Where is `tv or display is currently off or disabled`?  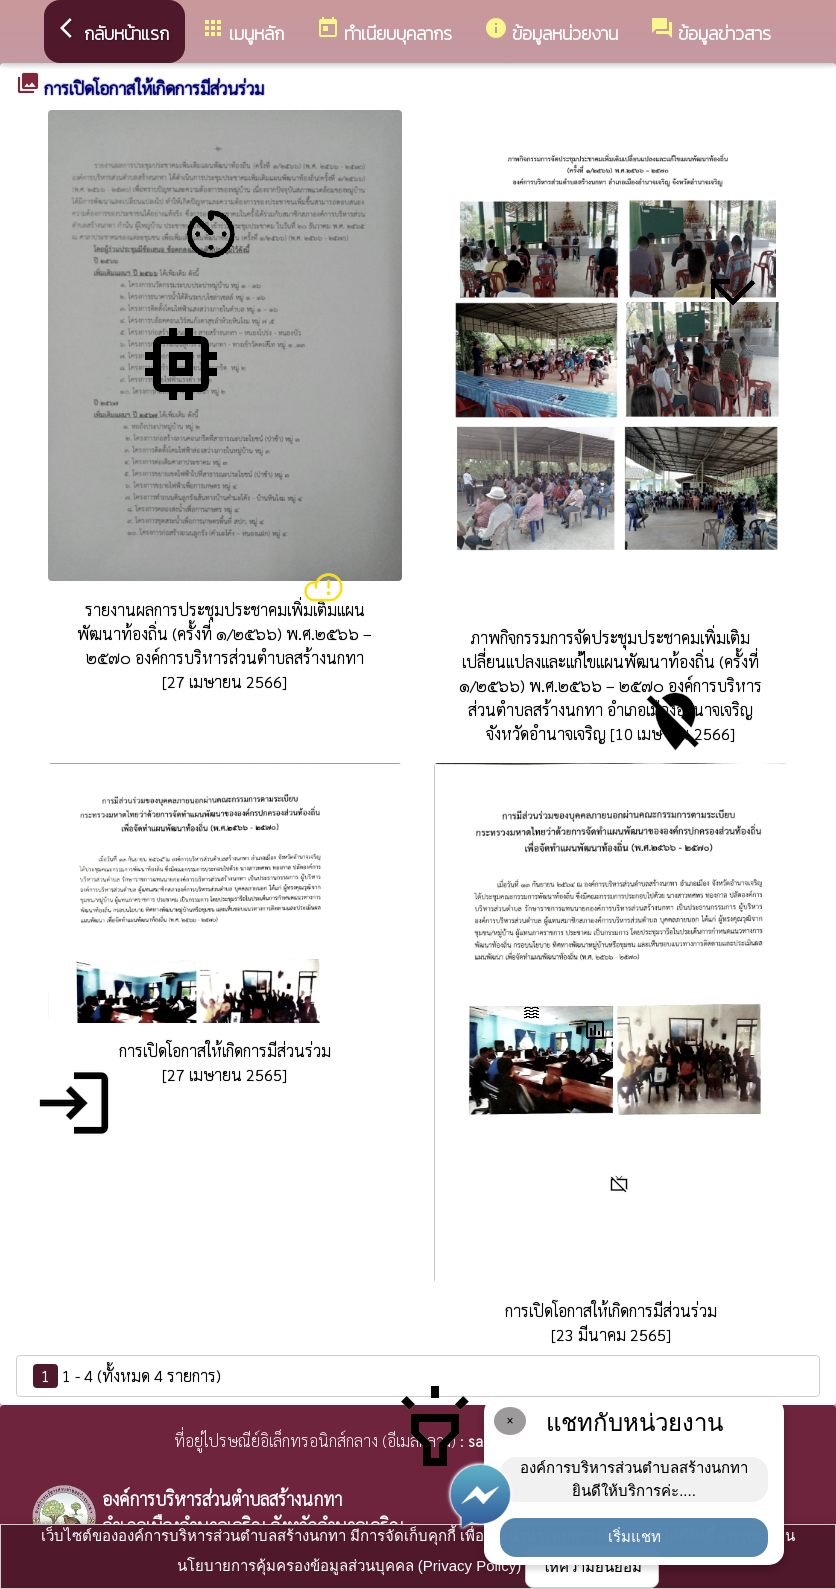 tv or display is currently off or disabled is located at coordinates (619, 1184).